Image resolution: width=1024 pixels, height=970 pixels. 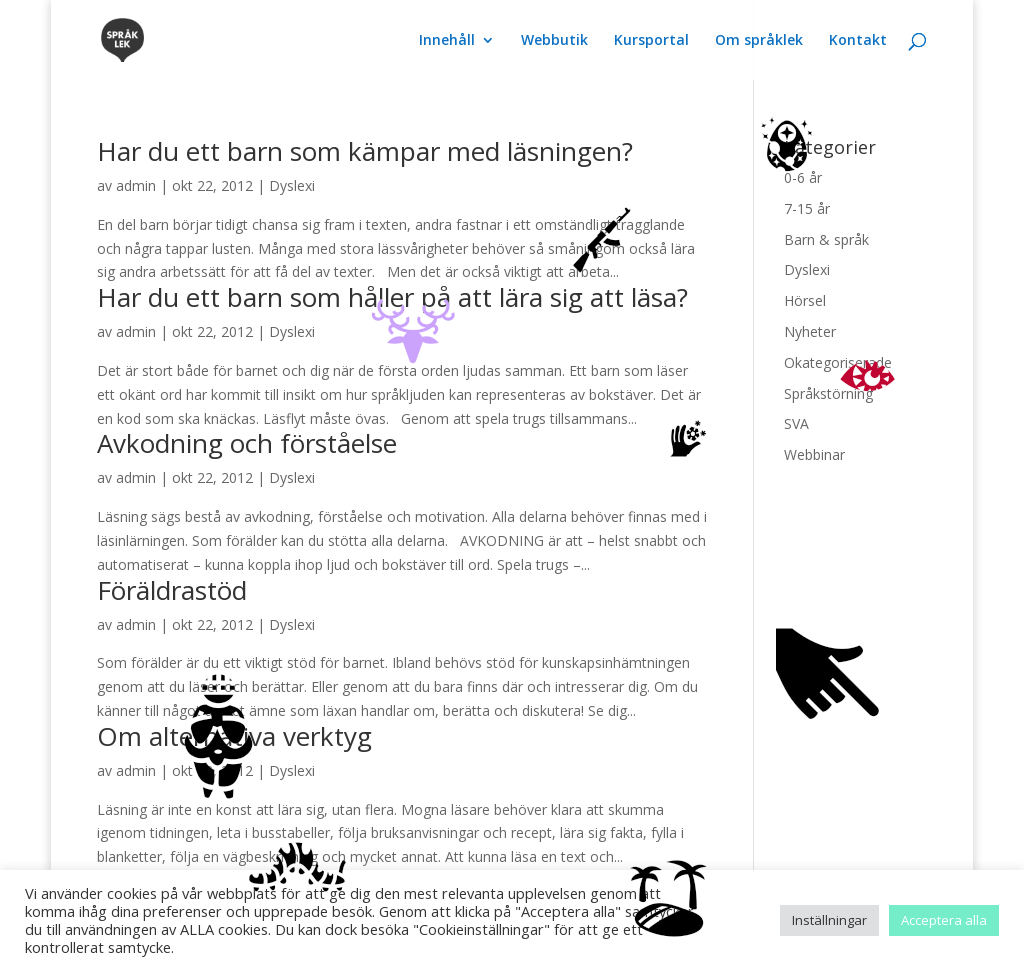 I want to click on indicates a desert or tropical location in a game, so click(x=668, y=898).